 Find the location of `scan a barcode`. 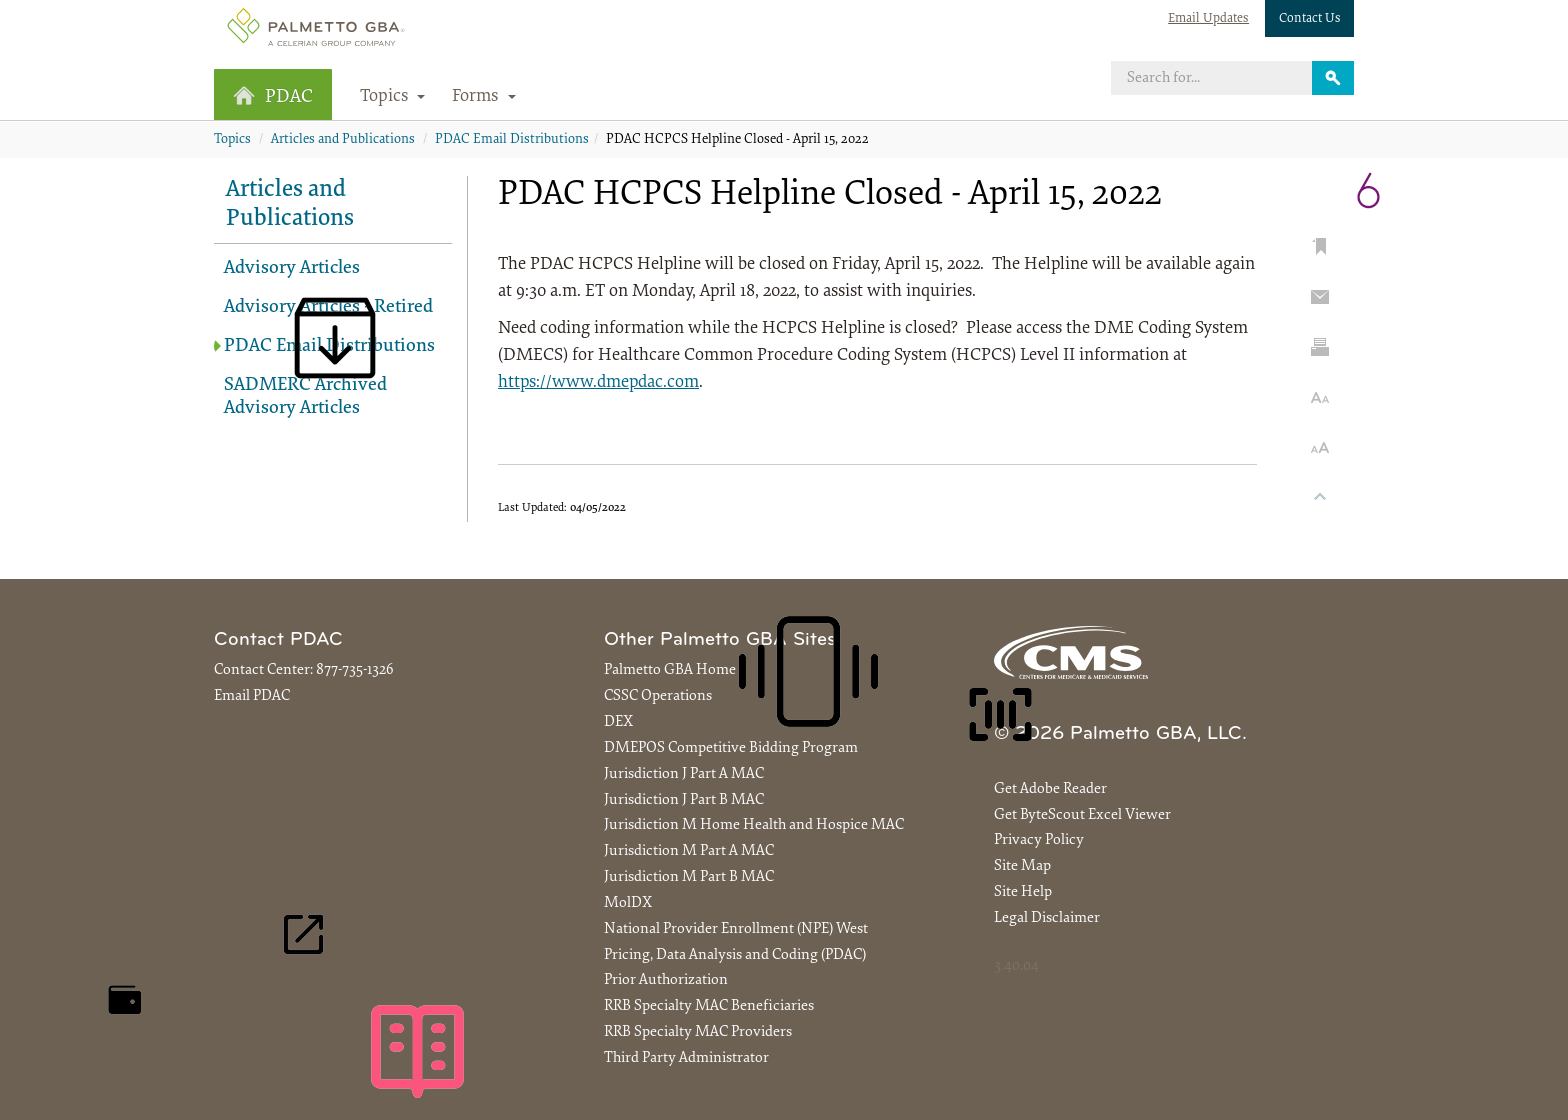

scan a barcode is located at coordinates (1000, 714).